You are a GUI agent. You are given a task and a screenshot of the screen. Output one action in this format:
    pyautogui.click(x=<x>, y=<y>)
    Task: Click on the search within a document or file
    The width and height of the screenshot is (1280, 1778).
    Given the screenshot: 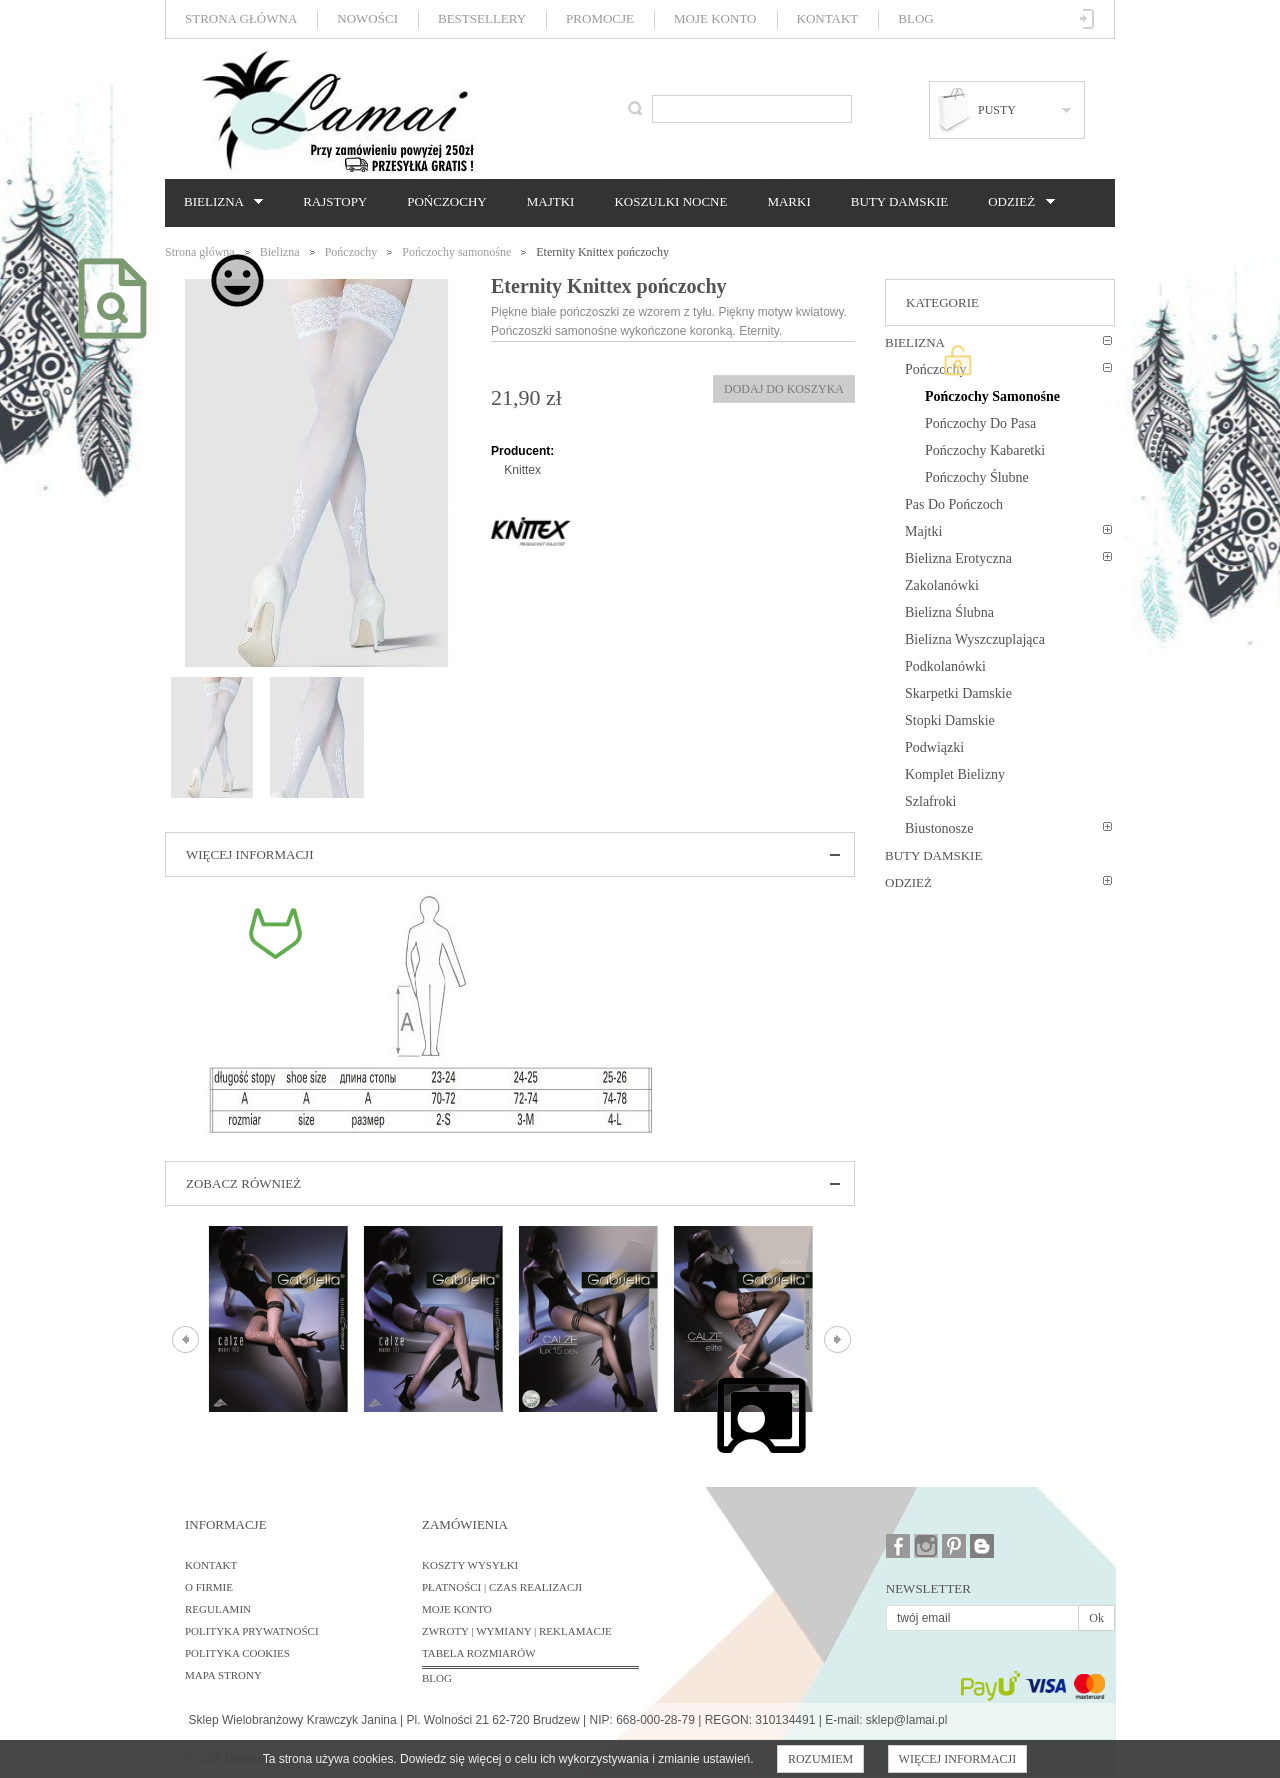 What is the action you would take?
    pyautogui.click(x=112, y=298)
    